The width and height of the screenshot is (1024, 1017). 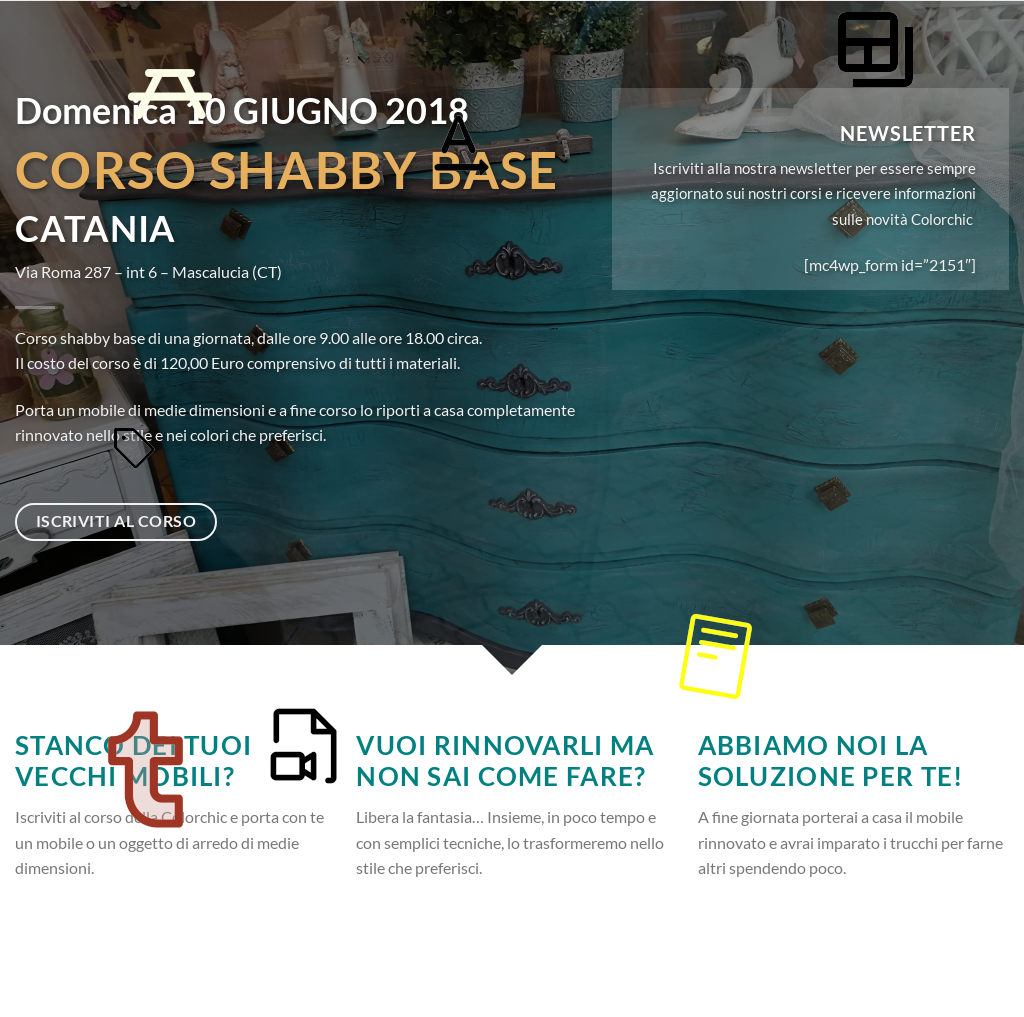 What do you see at coordinates (458, 146) in the screenshot?
I see `set text to horizontal orientation` at bounding box center [458, 146].